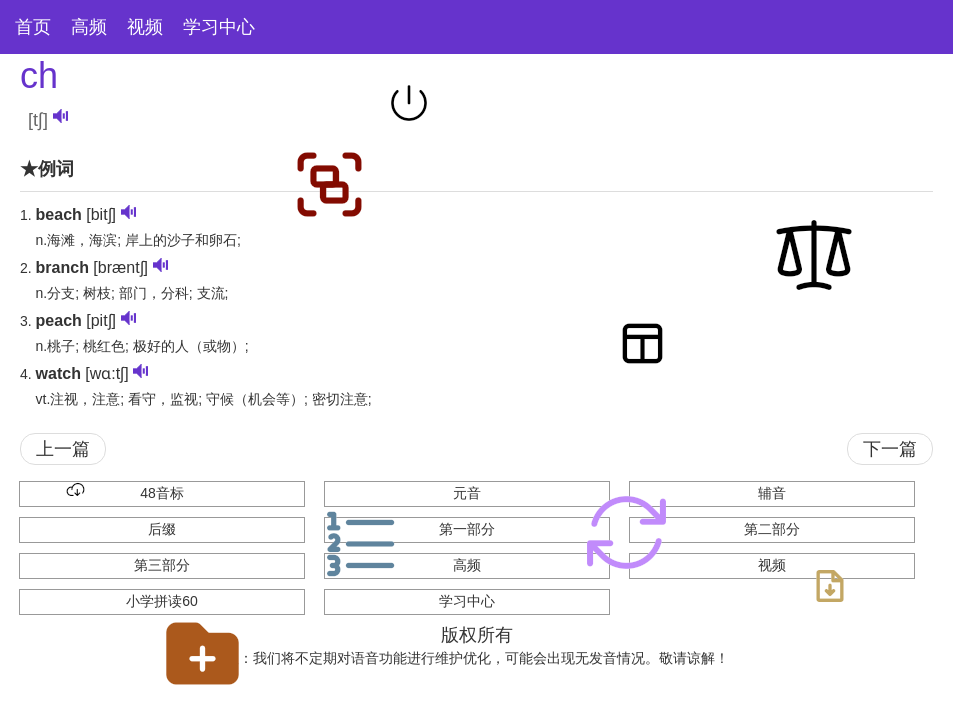 The width and height of the screenshot is (953, 720). What do you see at coordinates (409, 103) in the screenshot?
I see `turn device on or off` at bounding box center [409, 103].